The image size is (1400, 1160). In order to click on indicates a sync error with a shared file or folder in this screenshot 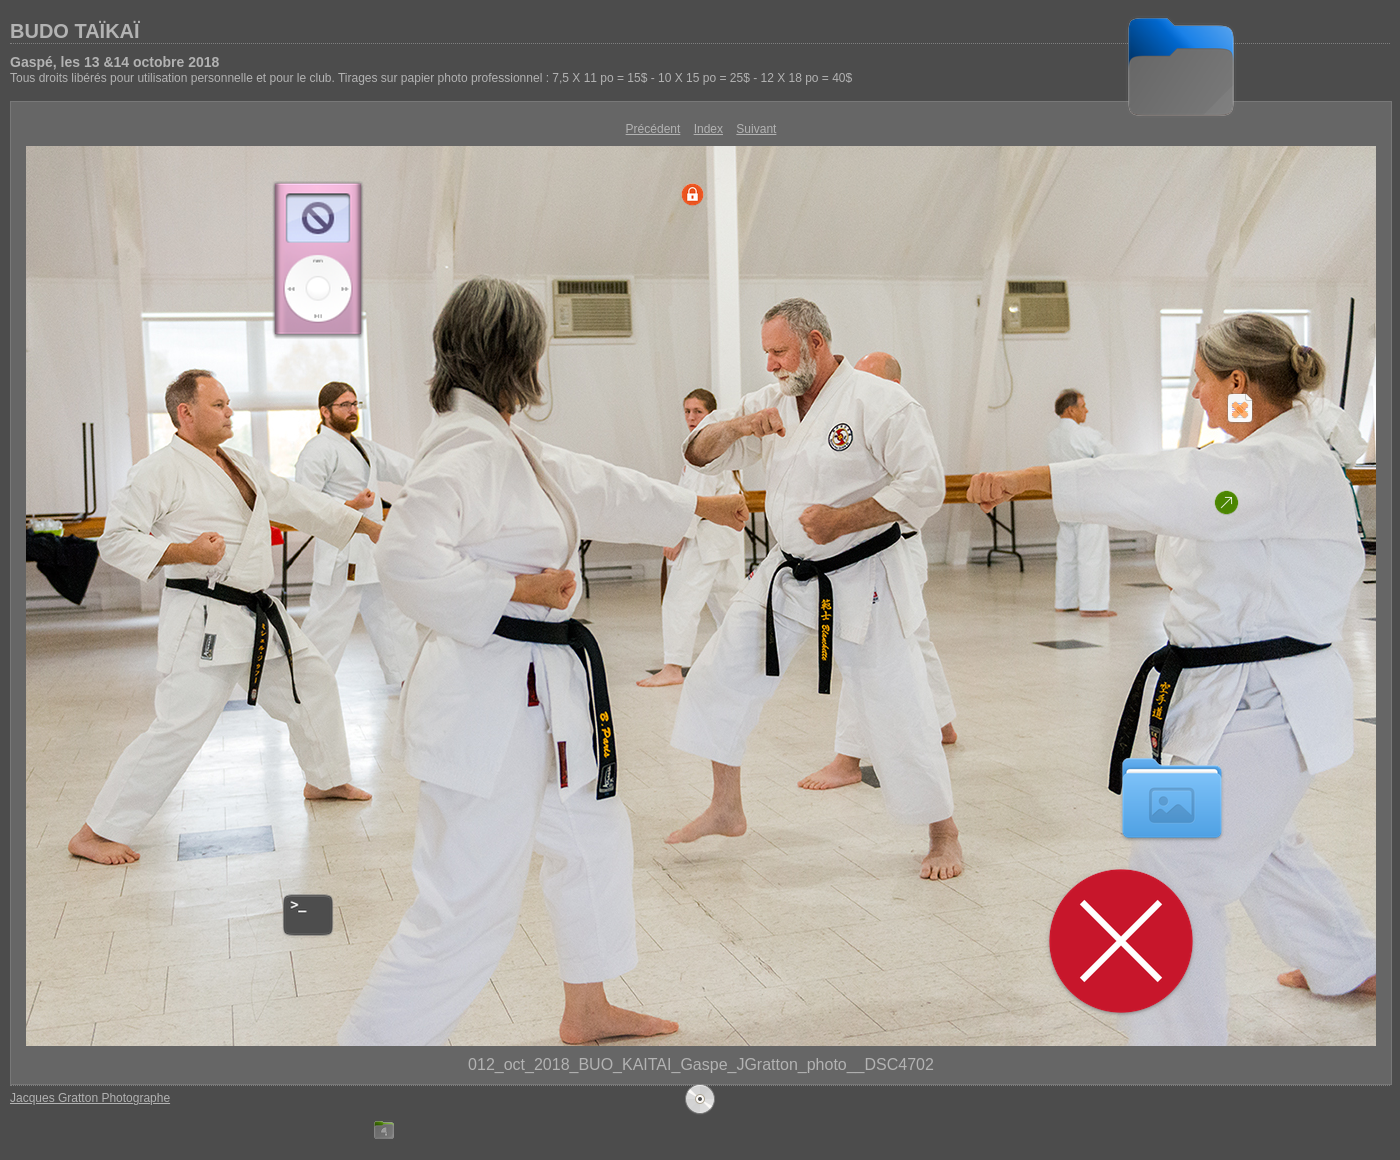, I will do `click(1121, 941)`.